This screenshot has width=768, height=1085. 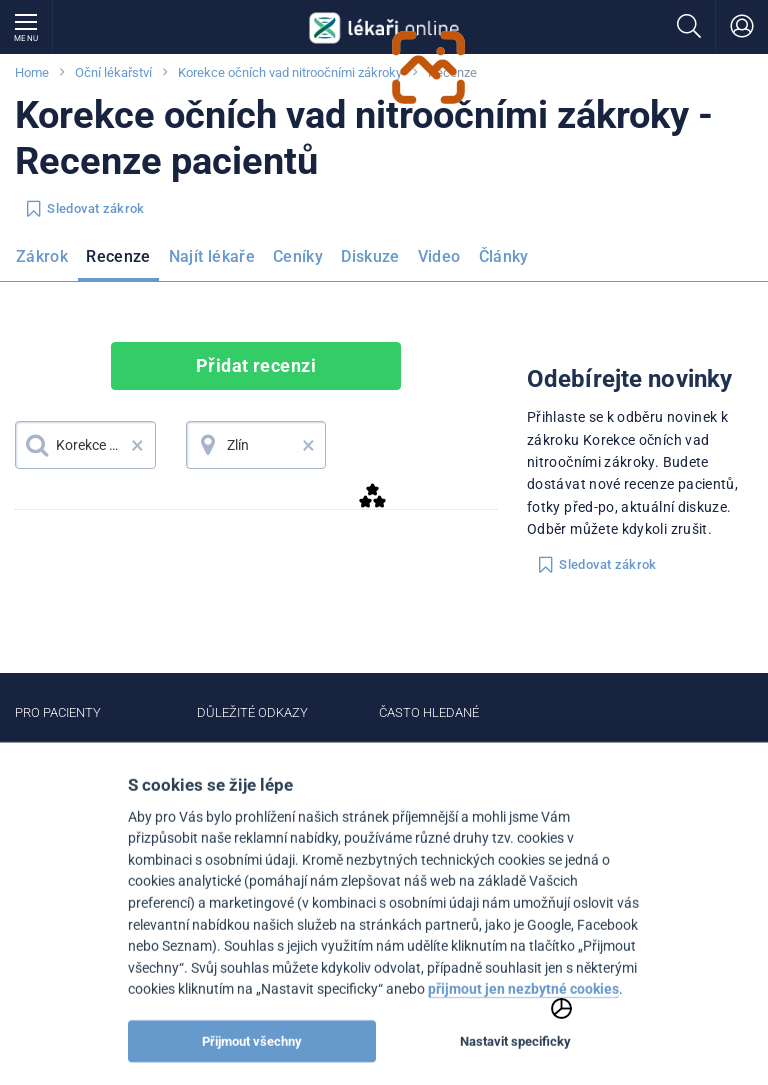 I want to click on view pie chart analytics, so click(x=561, y=1008).